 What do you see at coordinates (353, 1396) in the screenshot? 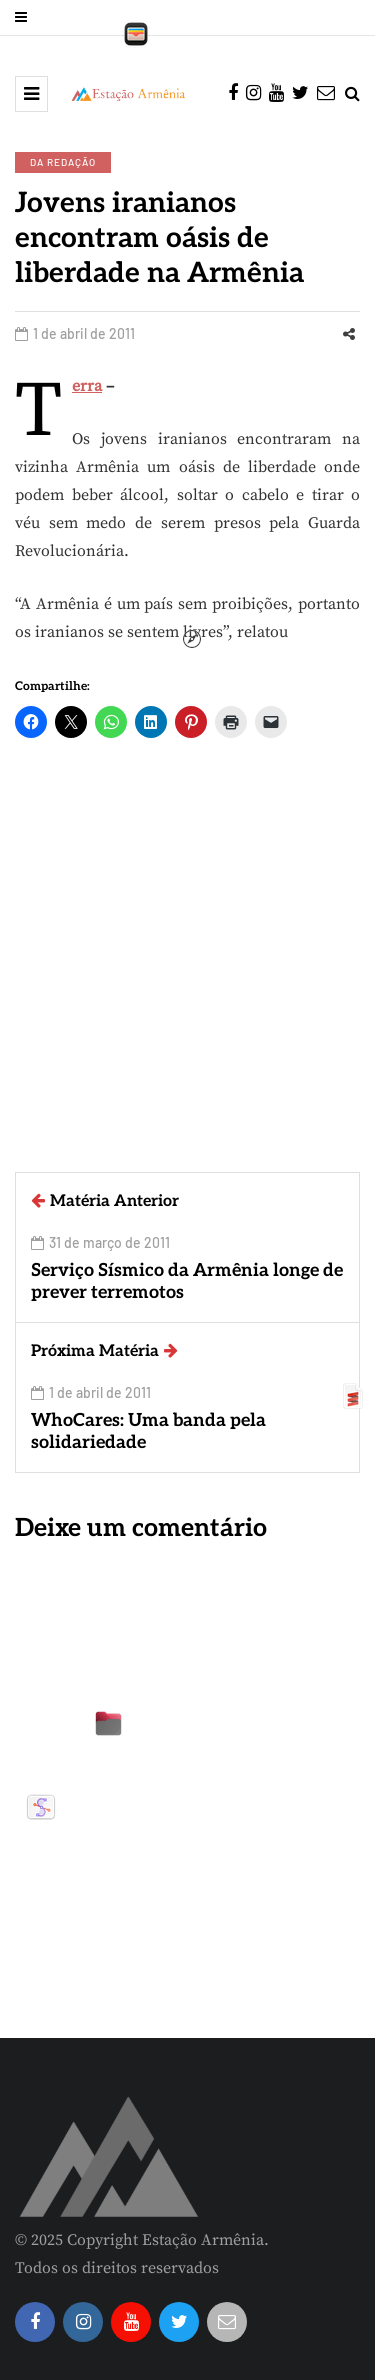
I see `a scala programming language source file` at bounding box center [353, 1396].